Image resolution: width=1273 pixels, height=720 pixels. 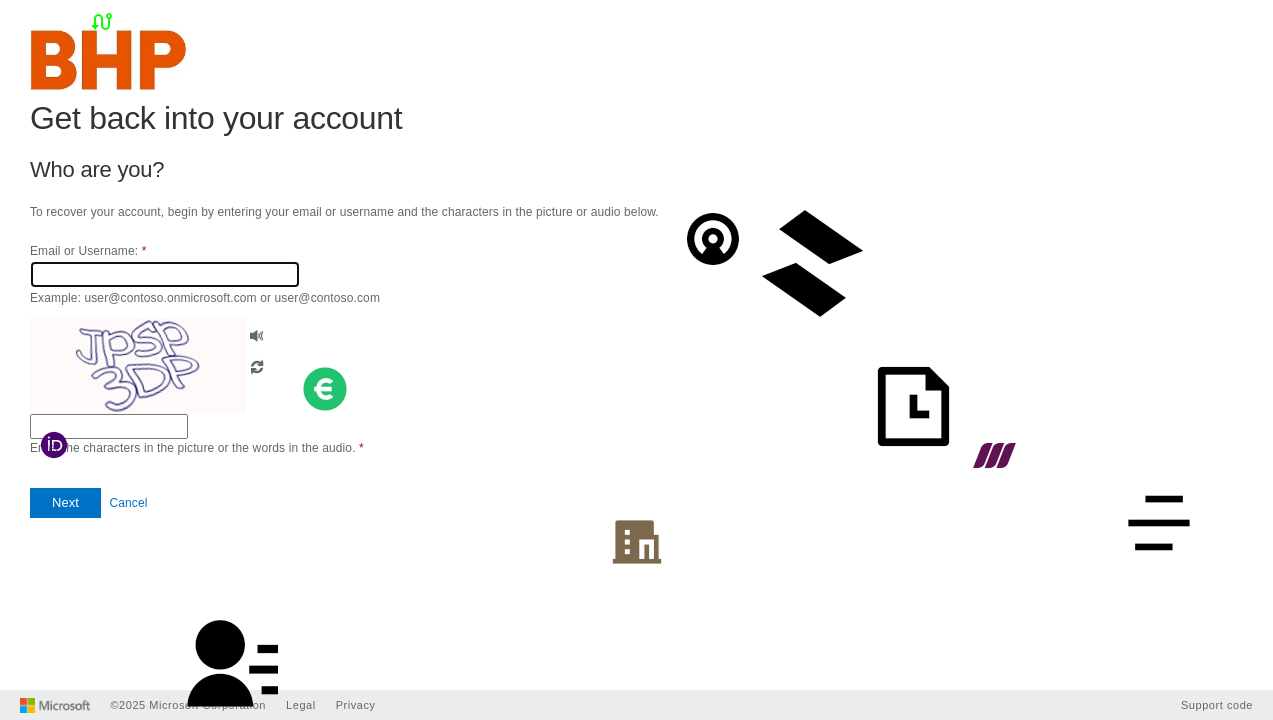 I want to click on open the Castro podcast app, so click(x=713, y=239).